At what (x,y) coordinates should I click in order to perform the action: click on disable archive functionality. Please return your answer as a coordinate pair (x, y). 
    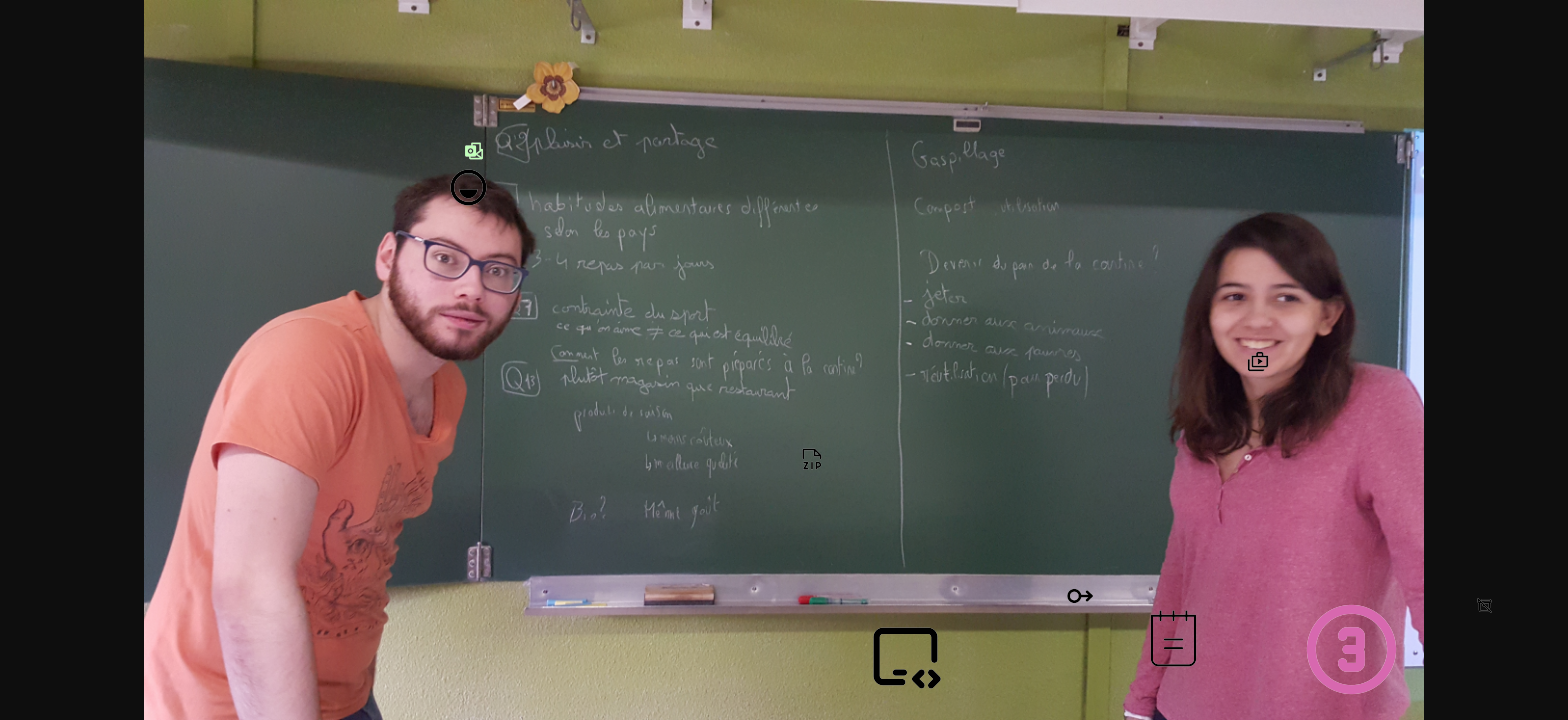
    Looking at the image, I should click on (1484, 605).